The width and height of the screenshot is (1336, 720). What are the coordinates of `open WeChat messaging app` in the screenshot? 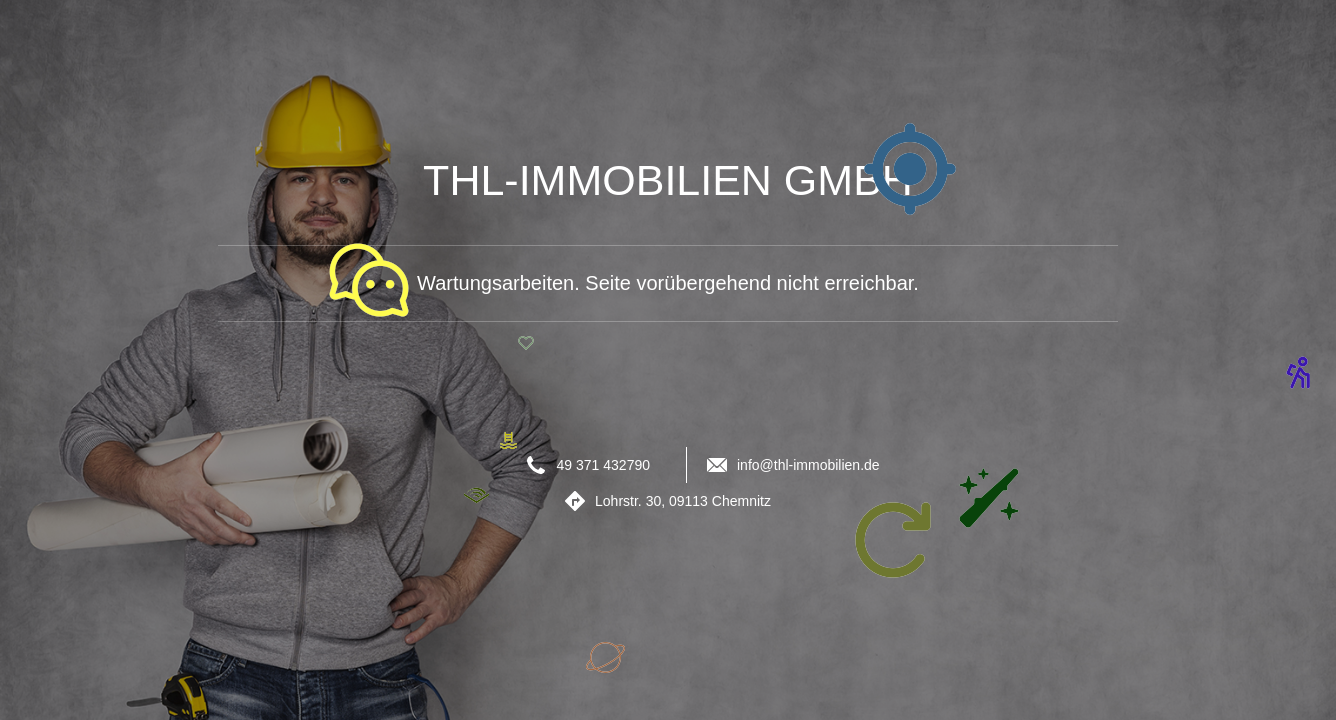 It's located at (369, 280).